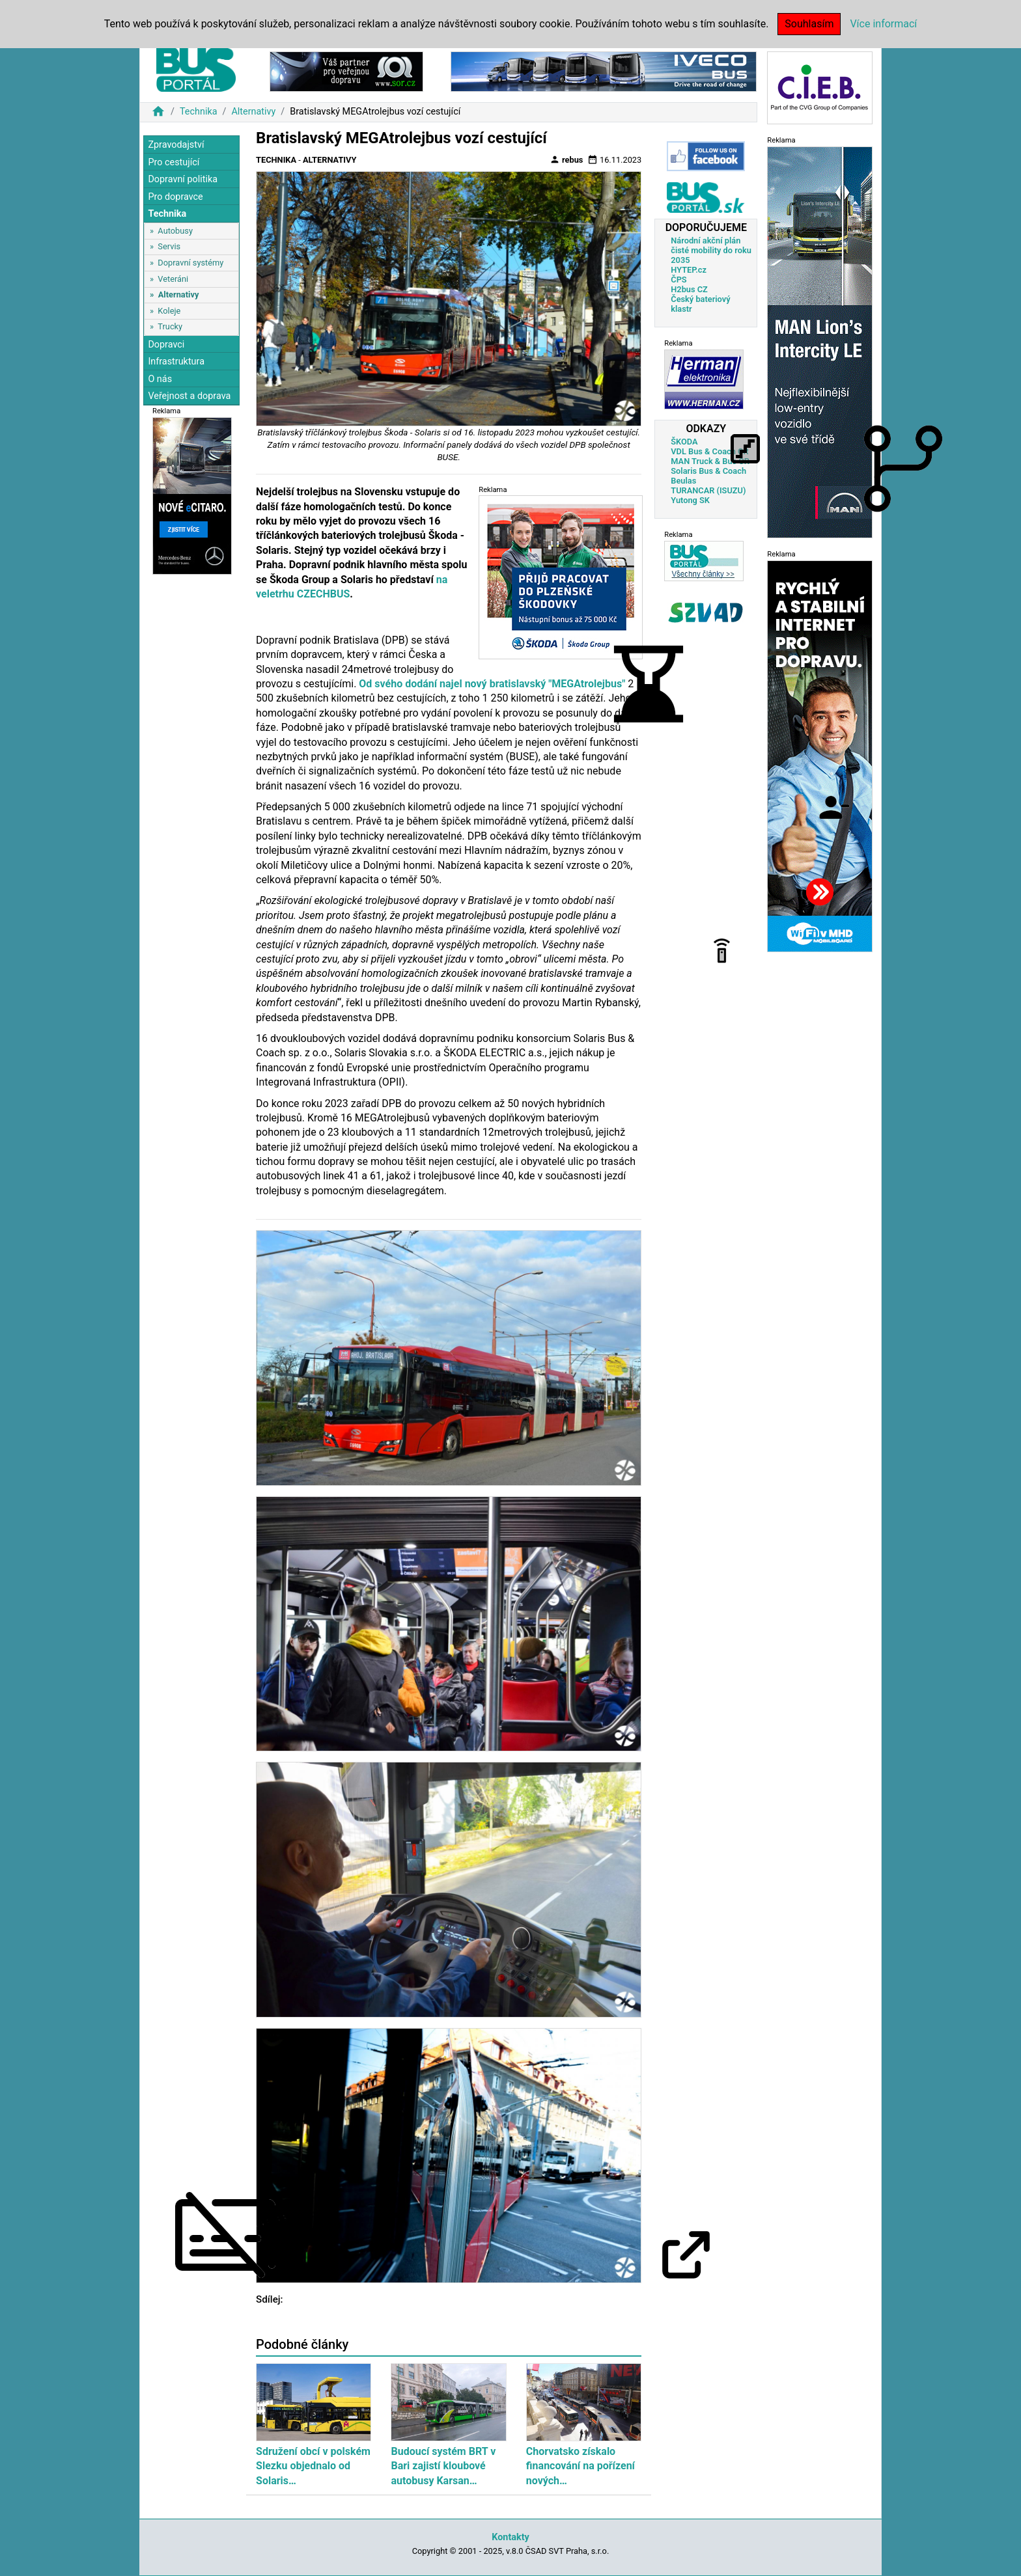 This screenshot has height=2576, width=1021. Describe the element at coordinates (721, 951) in the screenshot. I see `access remote control settings` at that location.